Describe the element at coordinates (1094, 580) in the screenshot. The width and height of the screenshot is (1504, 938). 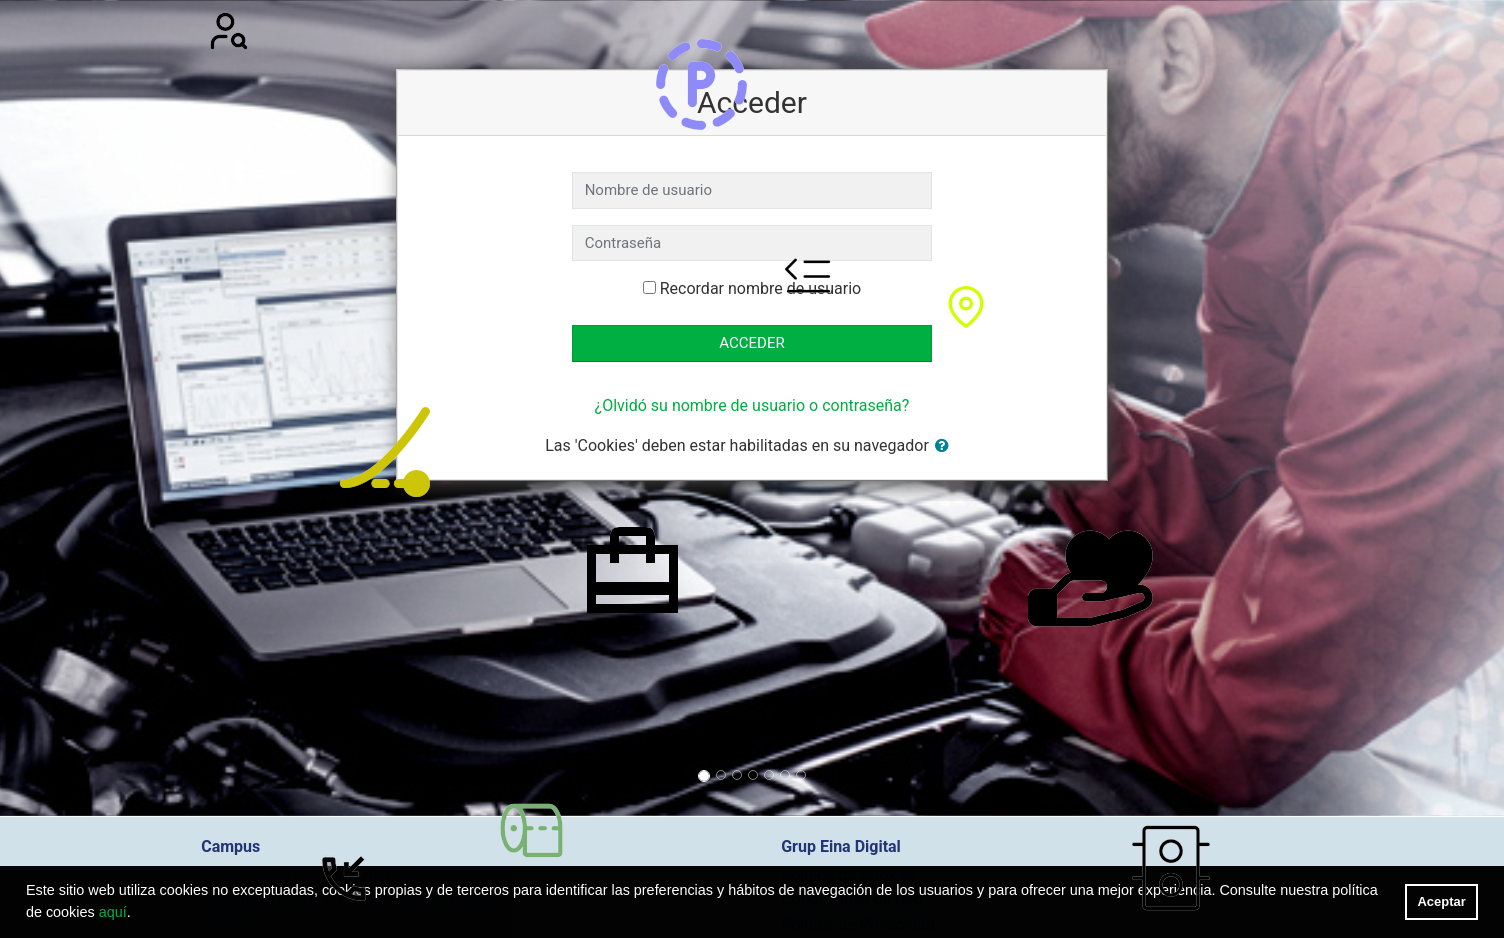
I see `donate or make a charitable contribution` at that location.